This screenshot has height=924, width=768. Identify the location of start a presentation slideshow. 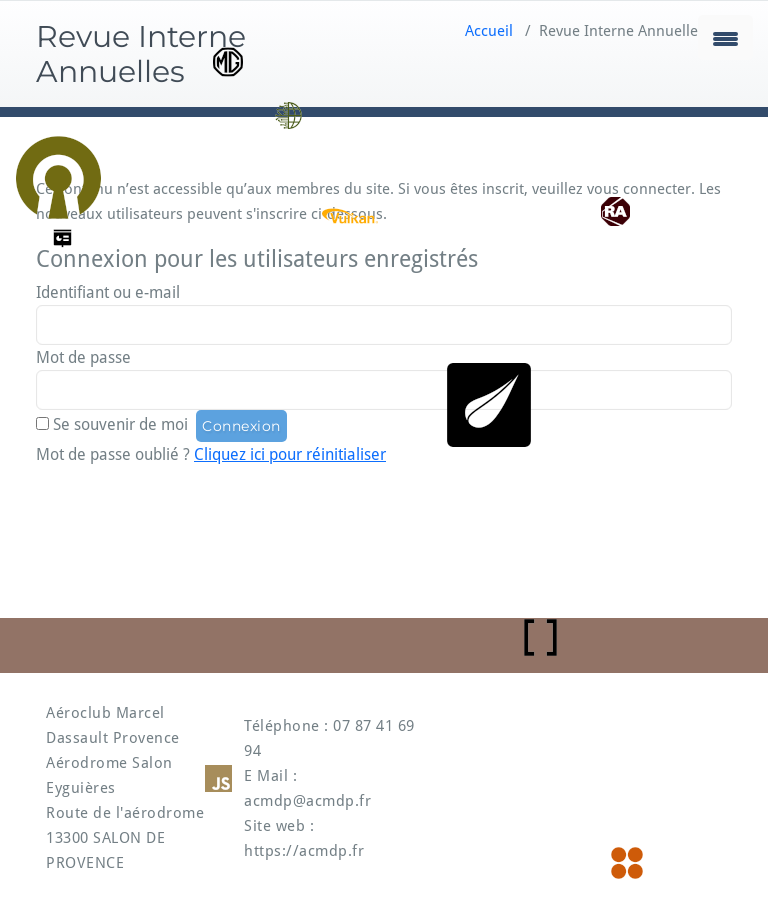
(62, 237).